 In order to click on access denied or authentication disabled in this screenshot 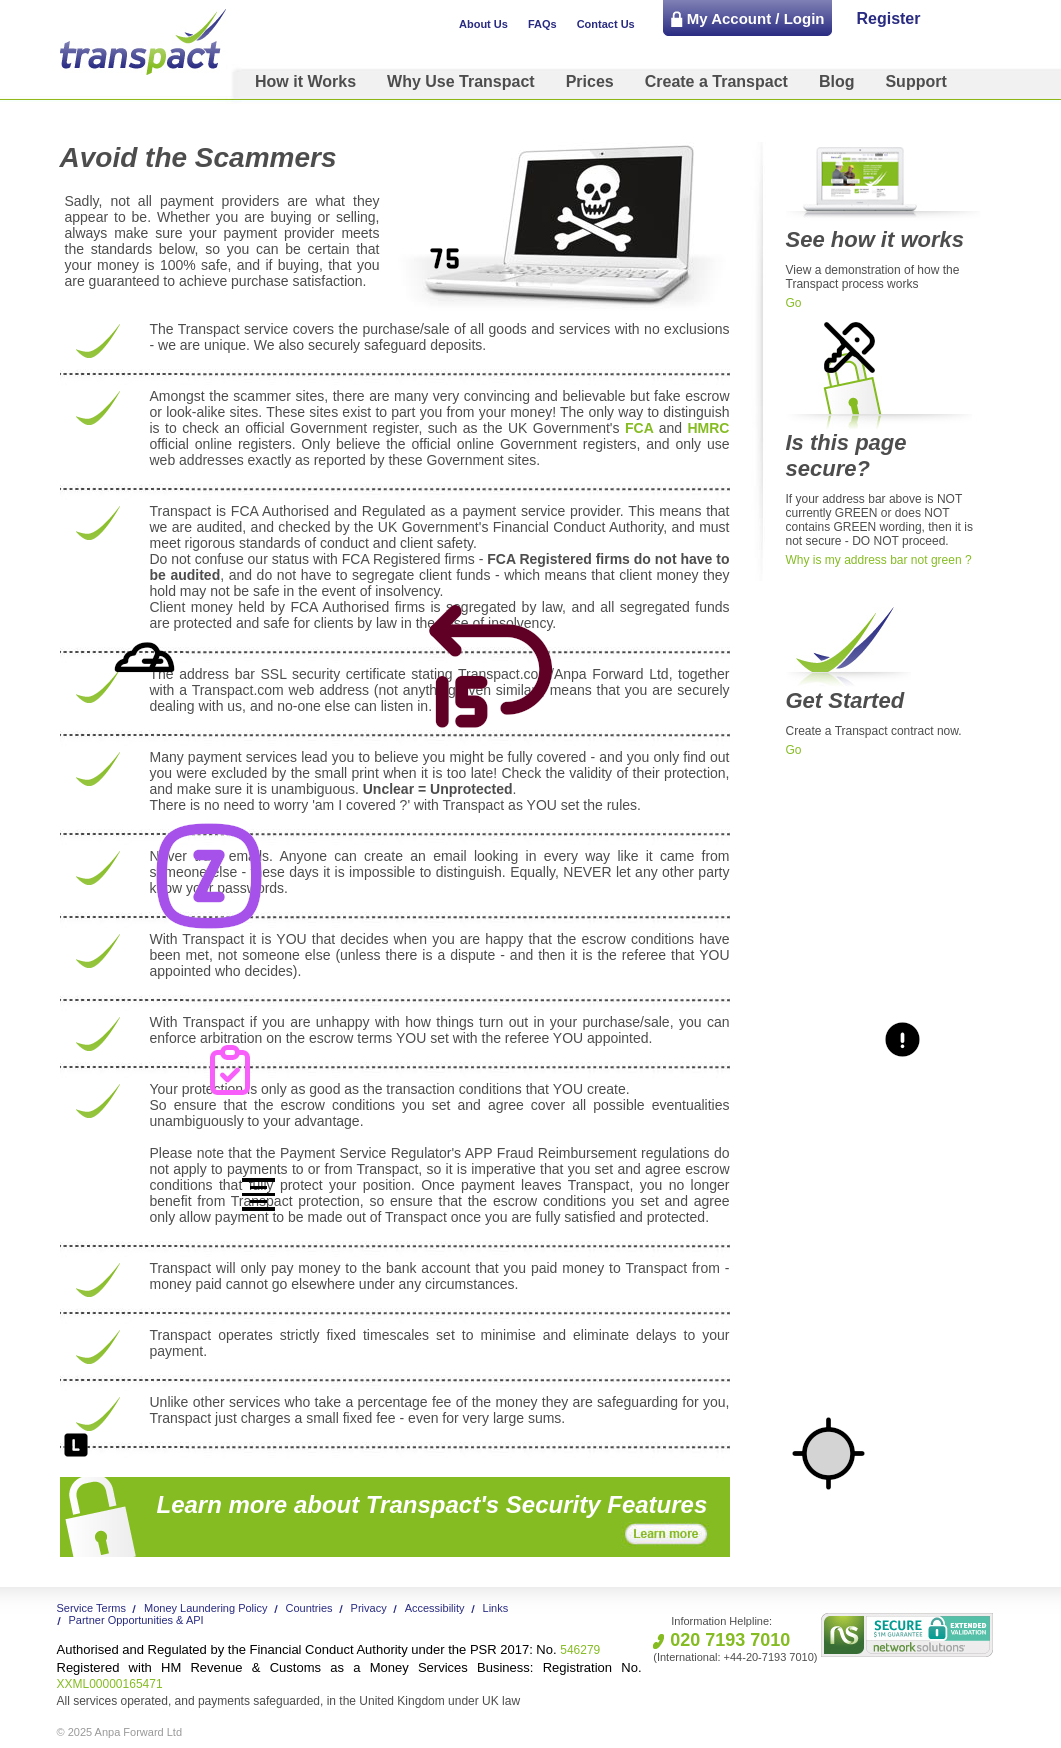, I will do `click(849, 347)`.